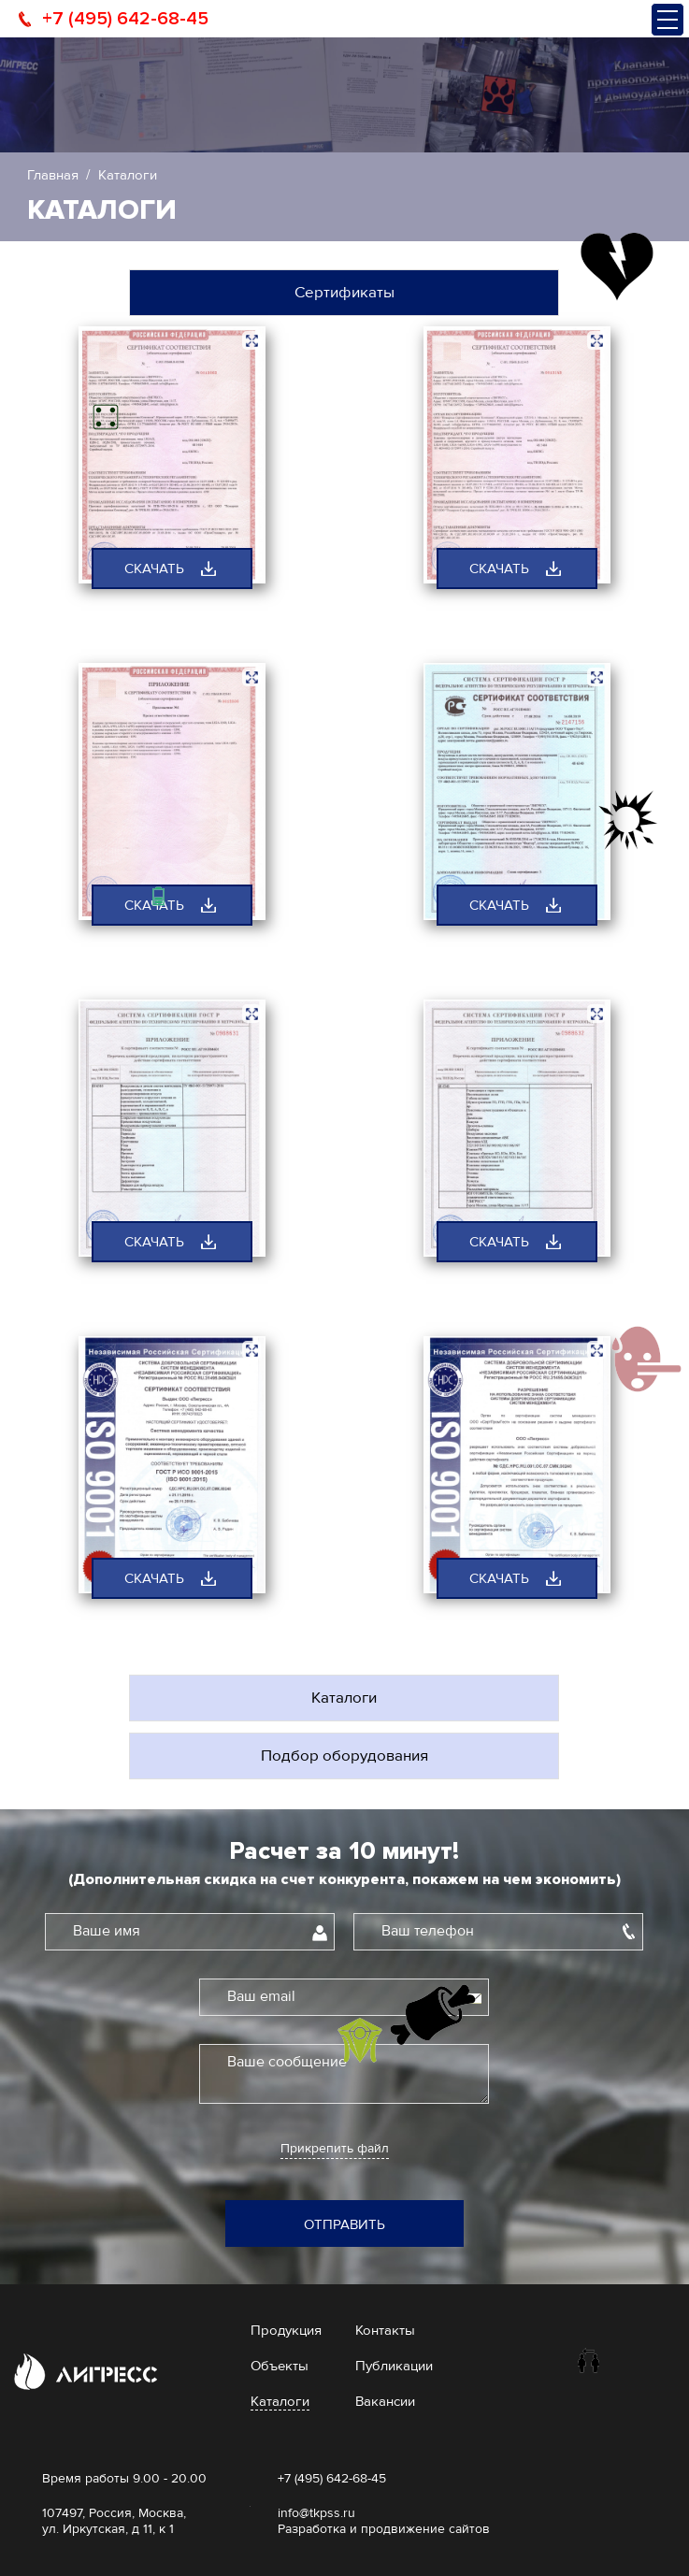 This screenshot has width=689, height=2576. What do you see at coordinates (432, 2012) in the screenshot?
I see `food or meat item in a game inventory` at bounding box center [432, 2012].